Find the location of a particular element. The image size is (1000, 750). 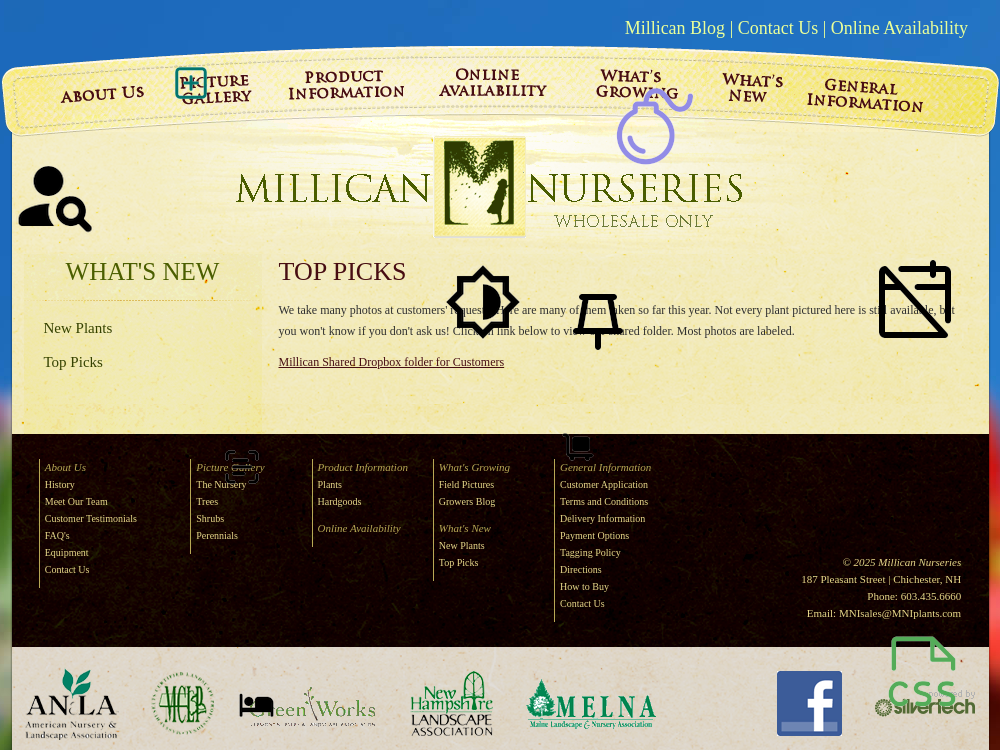

scan document to extract text is located at coordinates (242, 467).